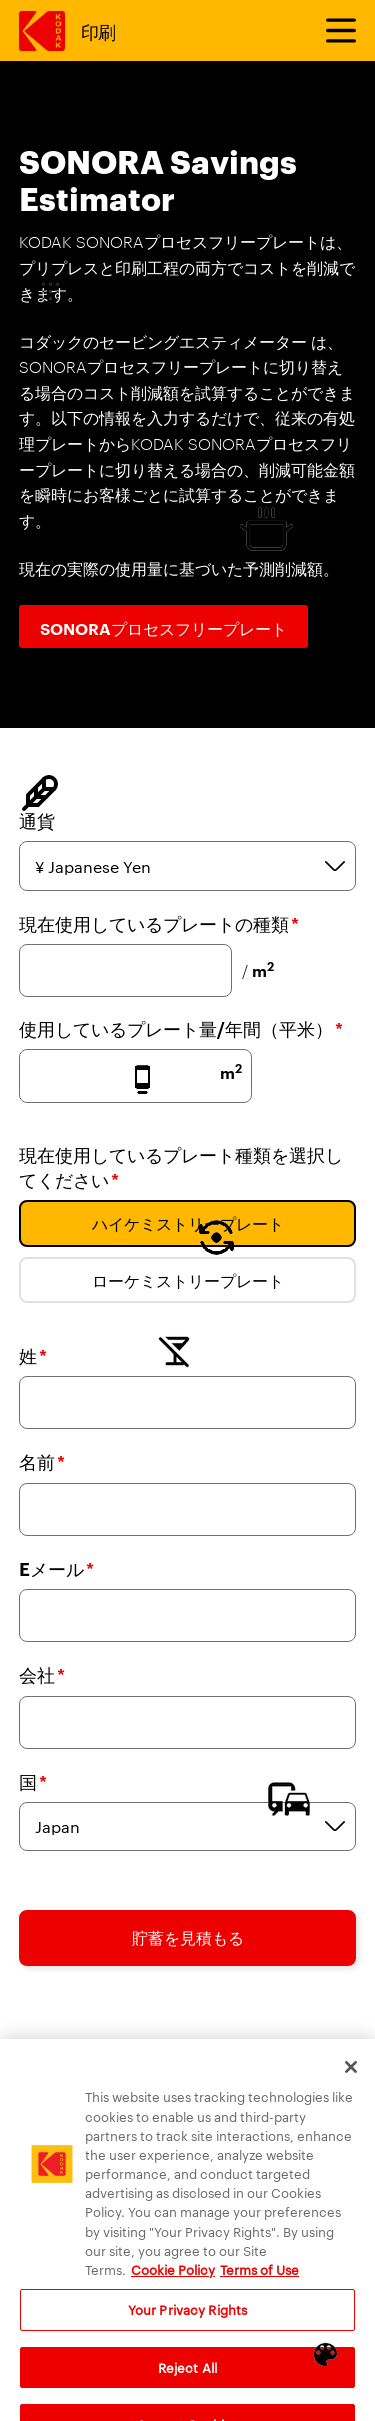 The height and width of the screenshot is (2421, 375). I want to click on open app drawer or launcher, so click(50, 291).